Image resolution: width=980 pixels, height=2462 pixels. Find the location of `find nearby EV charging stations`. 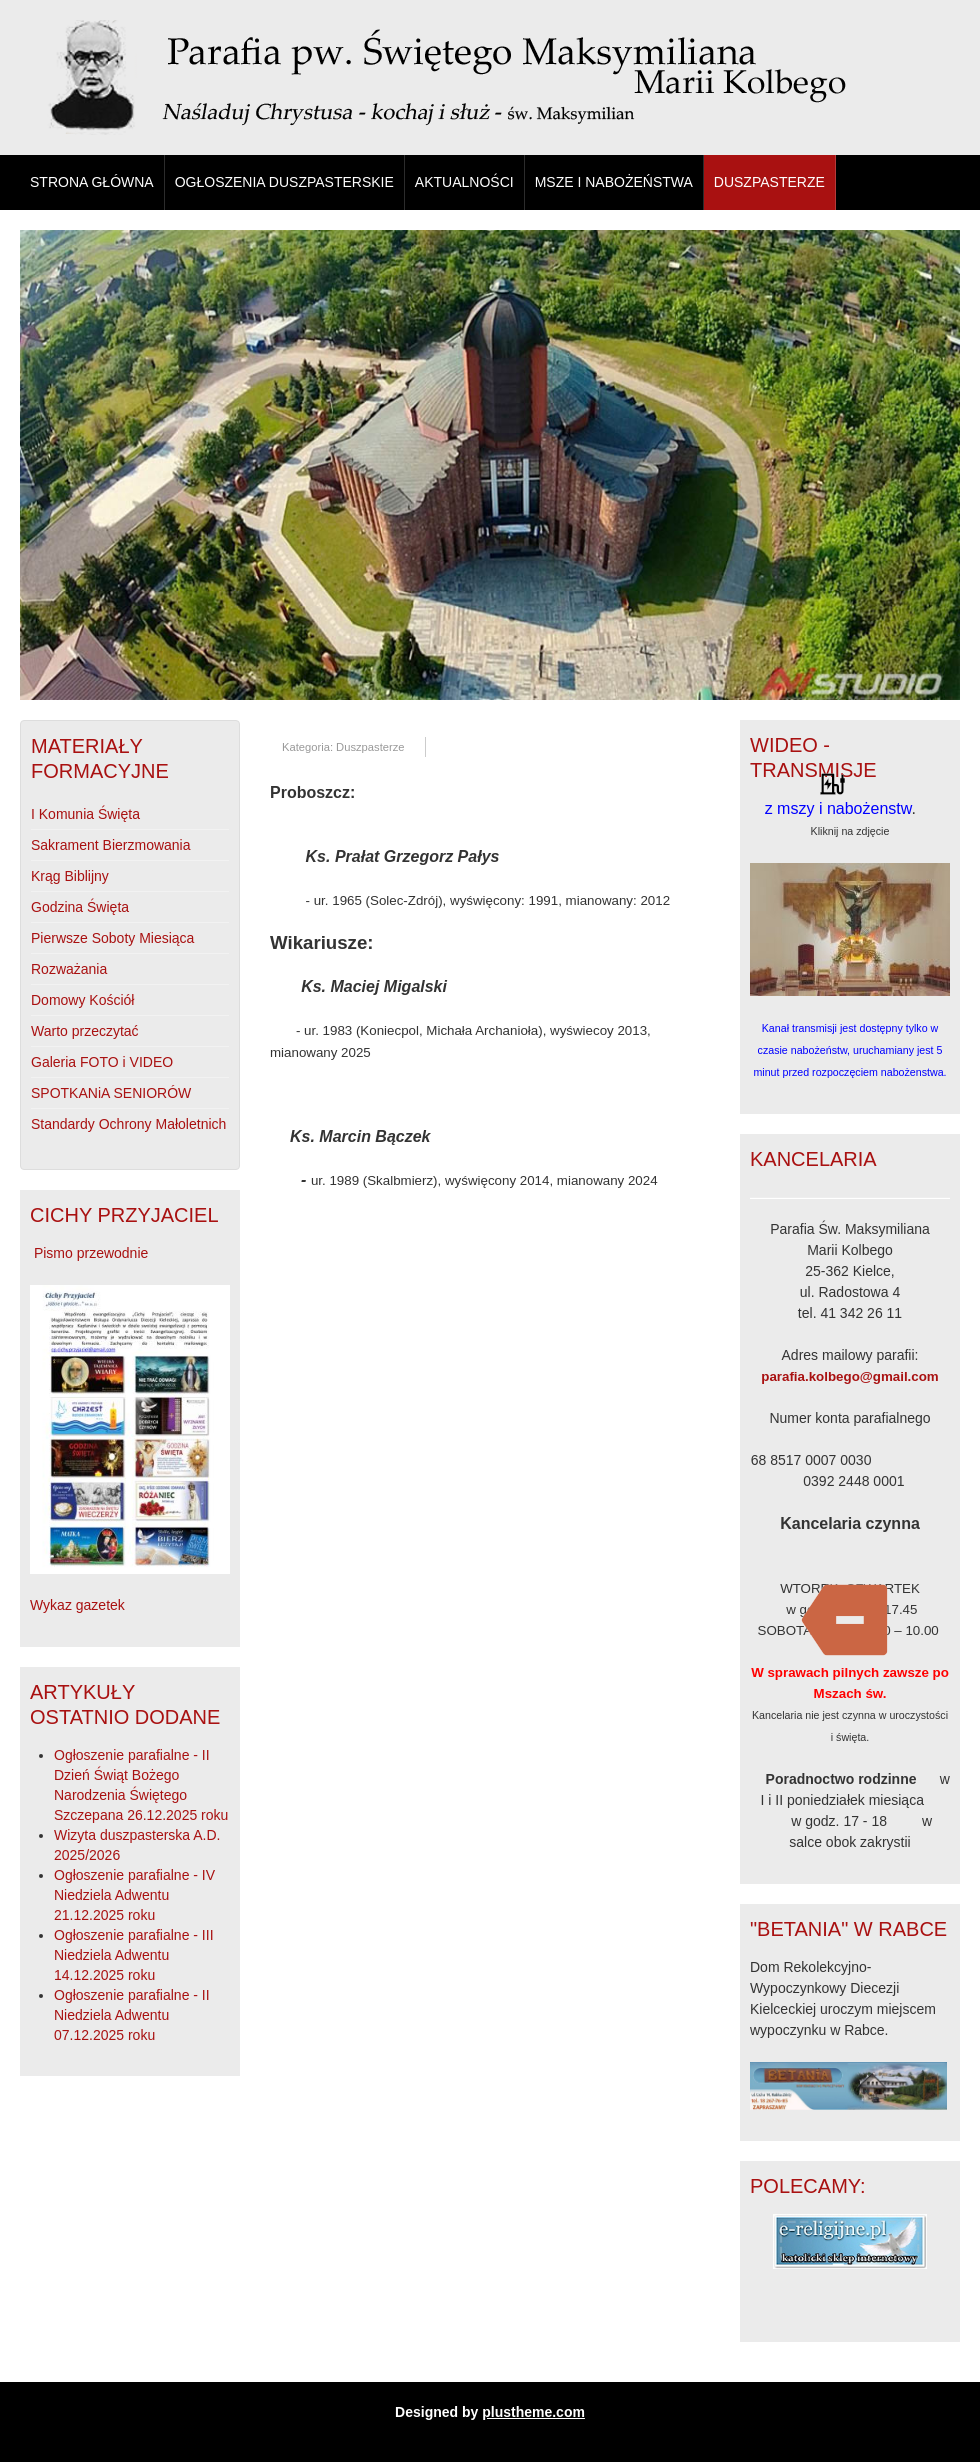

find nearby EV charging stations is located at coordinates (832, 784).